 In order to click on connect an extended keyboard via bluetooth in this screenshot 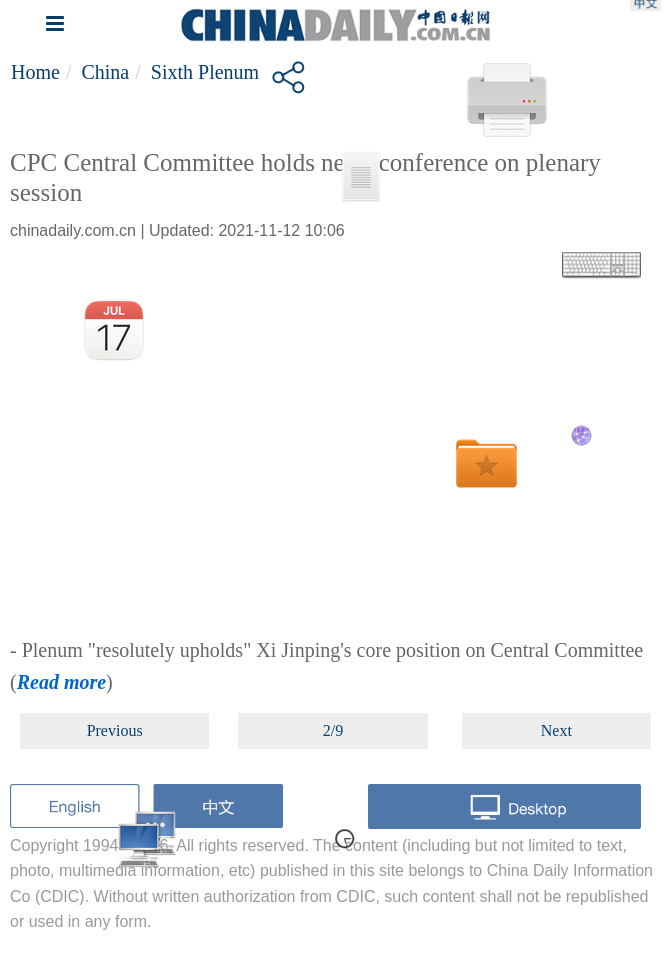, I will do `click(601, 264)`.